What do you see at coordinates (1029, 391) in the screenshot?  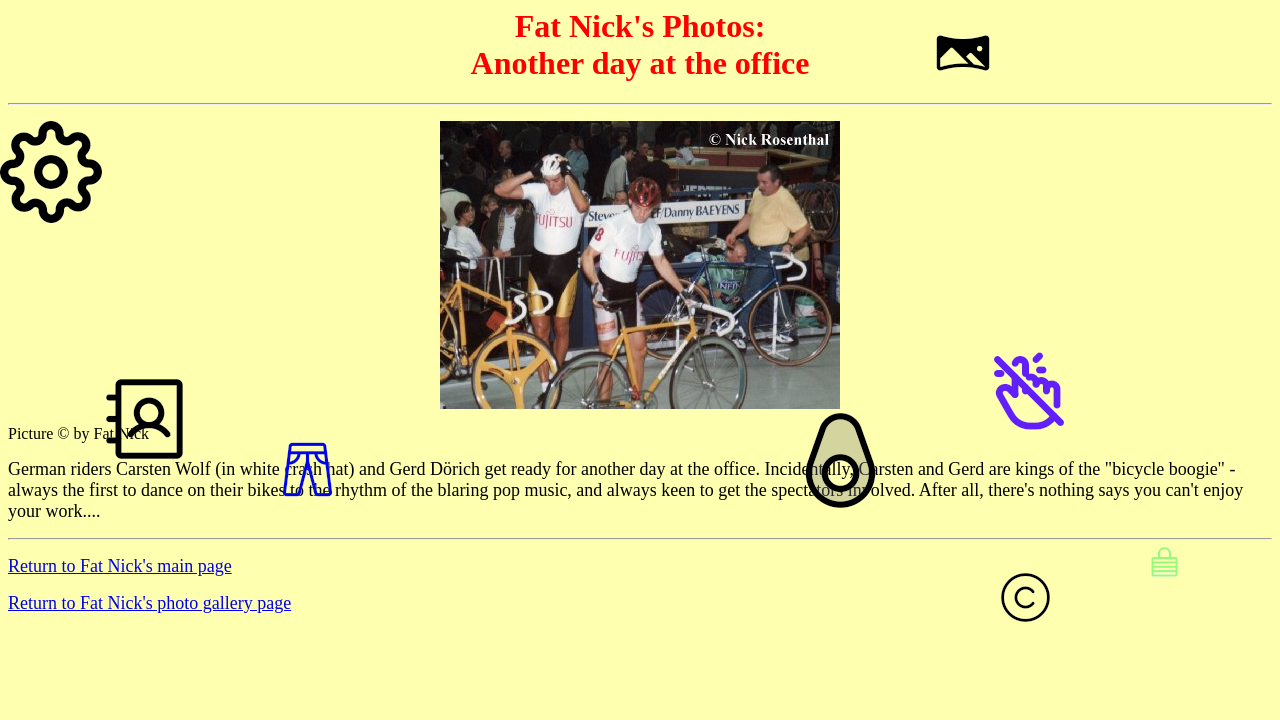 I see `click or tap interaction disabled` at bounding box center [1029, 391].